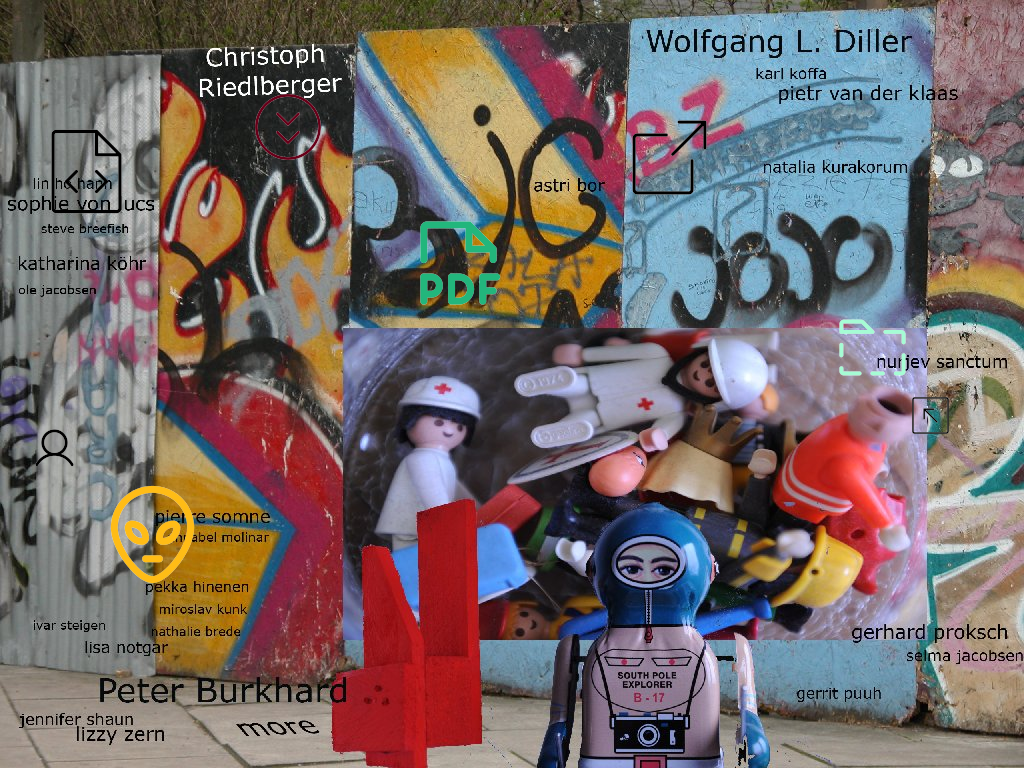 This screenshot has width=1024, height=768. Describe the element at coordinates (930, 415) in the screenshot. I see `navigate to previous or parent section` at that location.